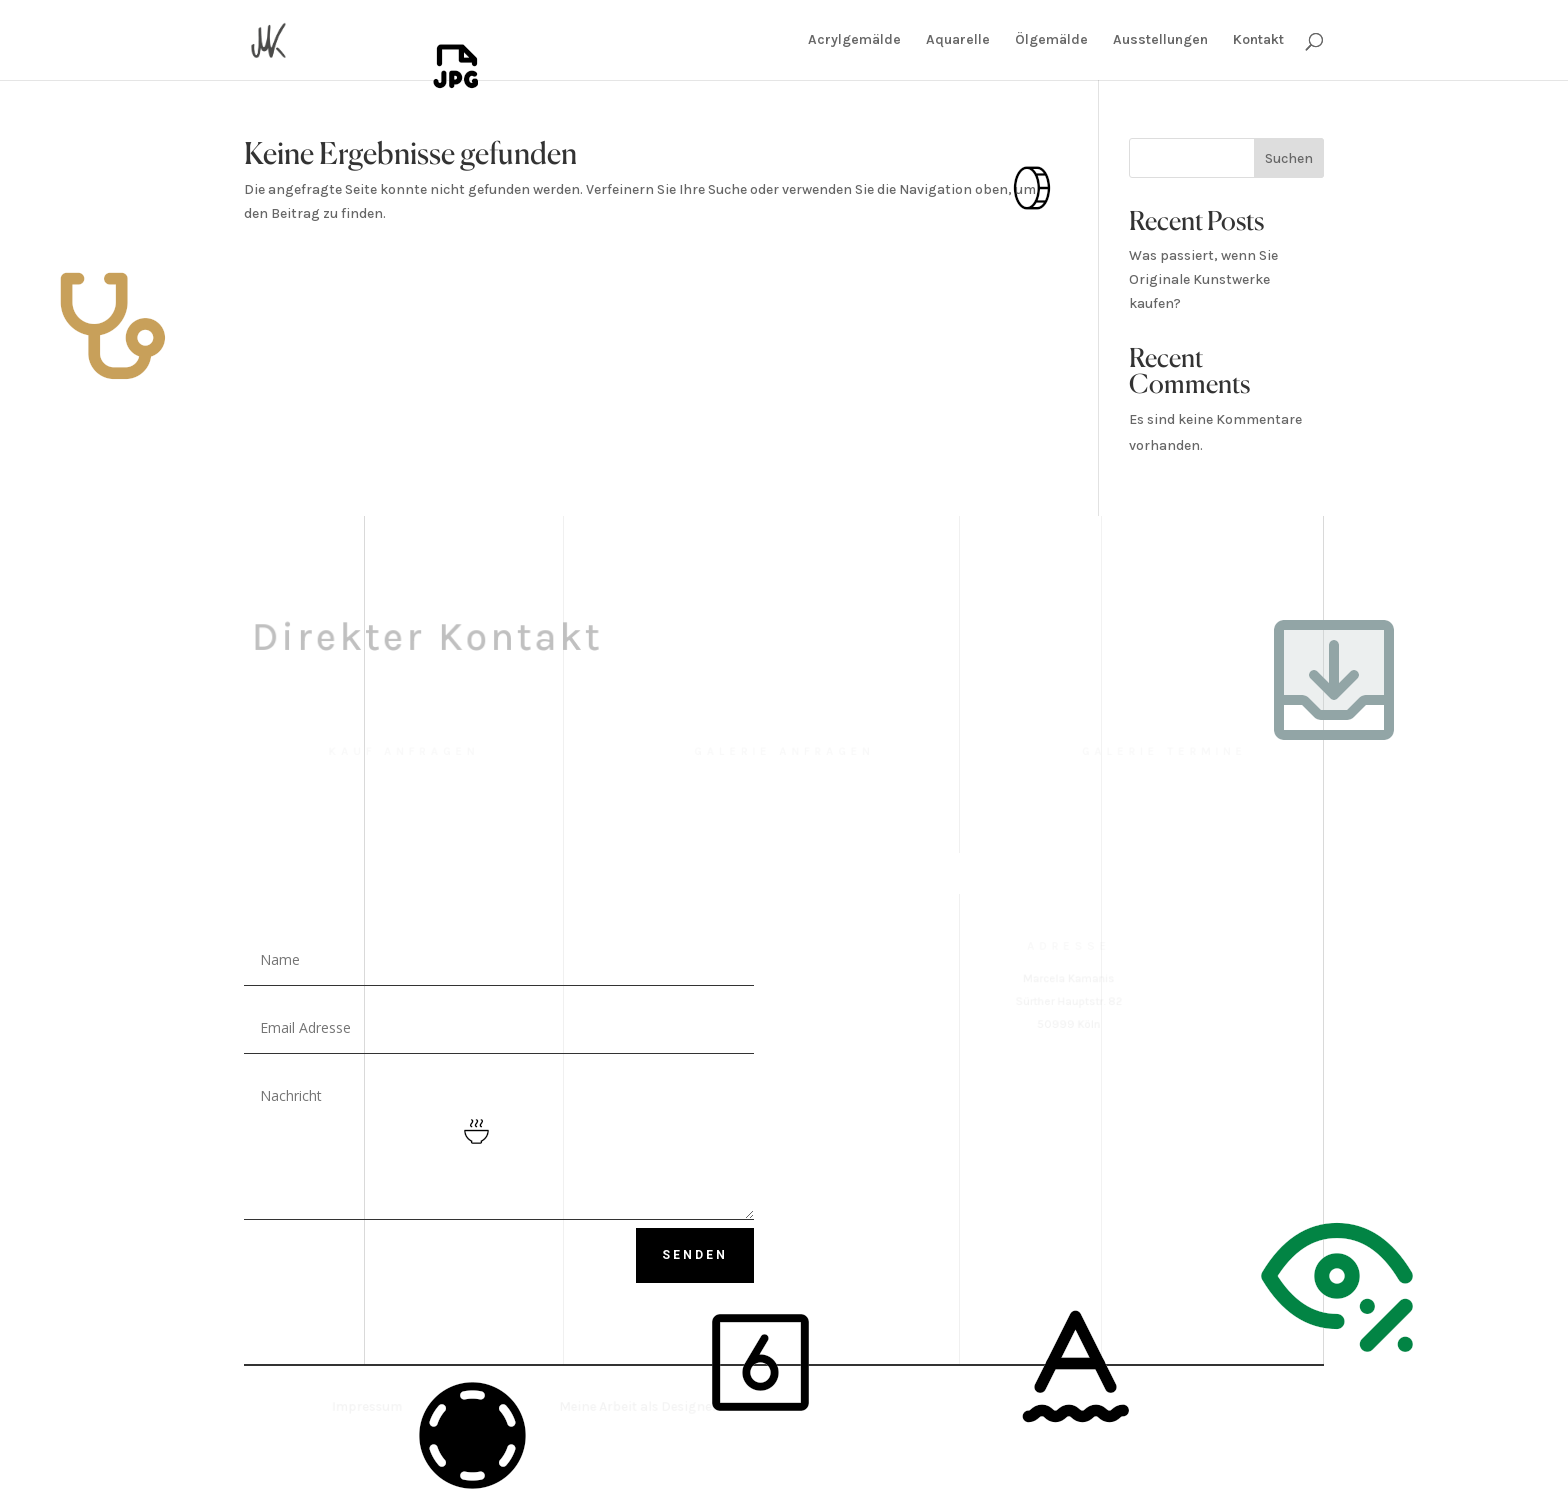 This screenshot has width=1568, height=1502. Describe the element at coordinates (1337, 1276) in the screenshot. I see `view available discounts or promotions` at that location.